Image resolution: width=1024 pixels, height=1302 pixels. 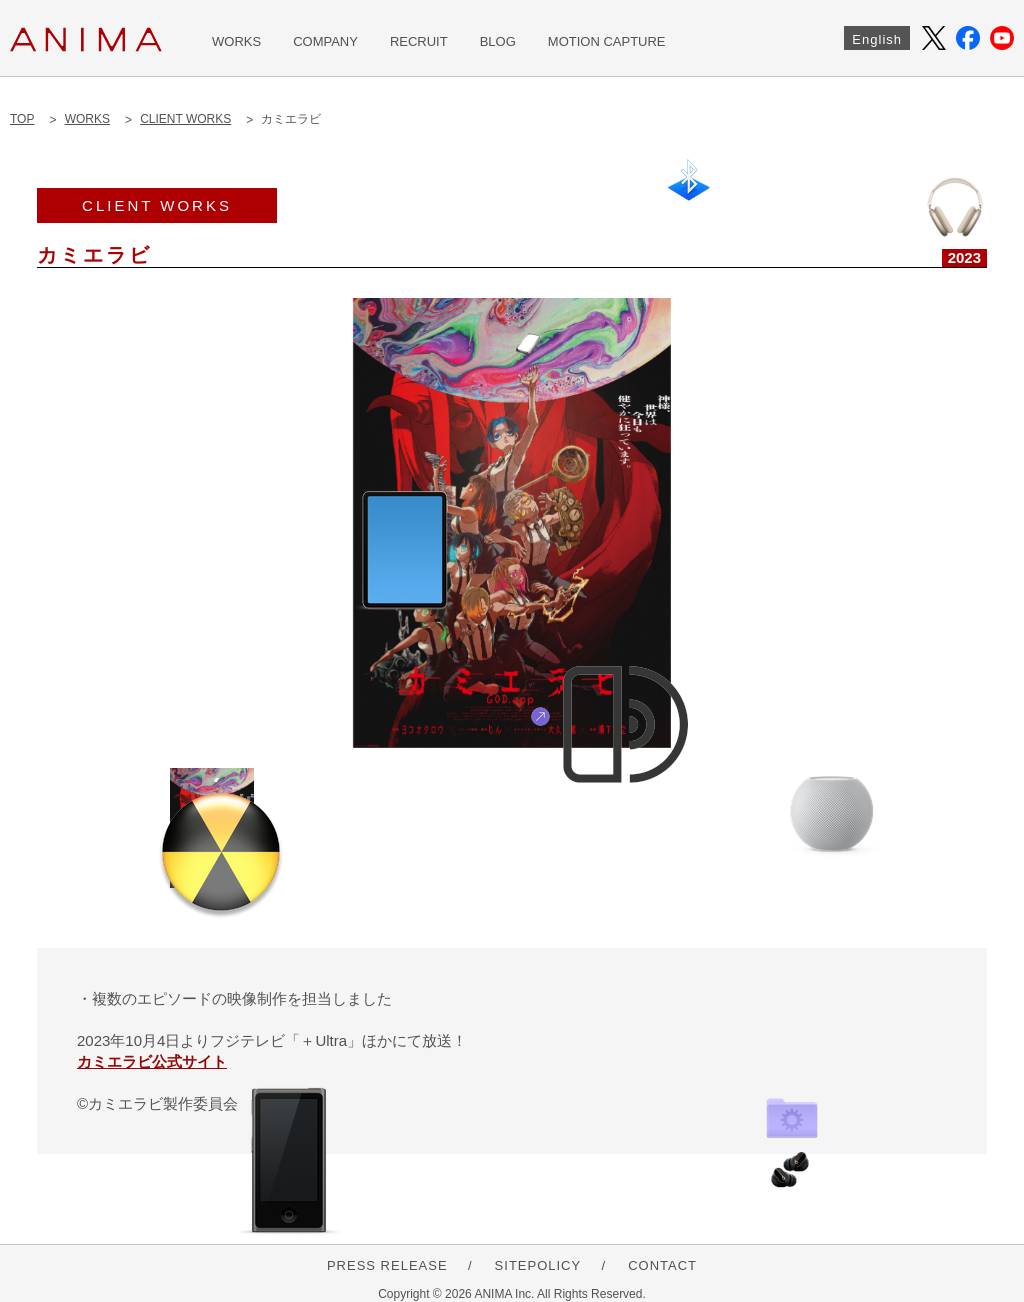 What do you see at coordinates (790, 1170) in the screenshot?
I see `connect beats wireless earbuds` at bounding box center [790, 1170].